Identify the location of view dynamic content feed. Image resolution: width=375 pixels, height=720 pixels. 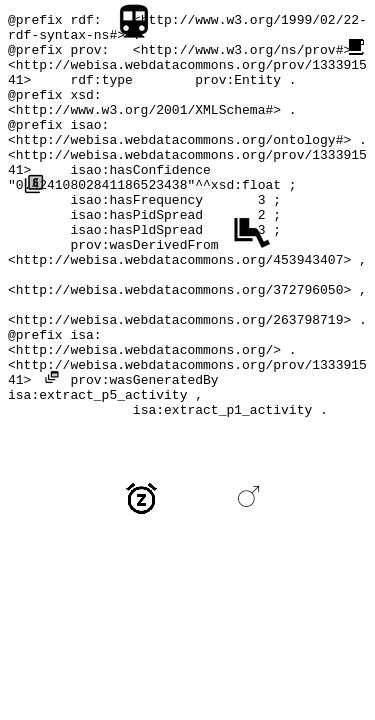
(52, 377).